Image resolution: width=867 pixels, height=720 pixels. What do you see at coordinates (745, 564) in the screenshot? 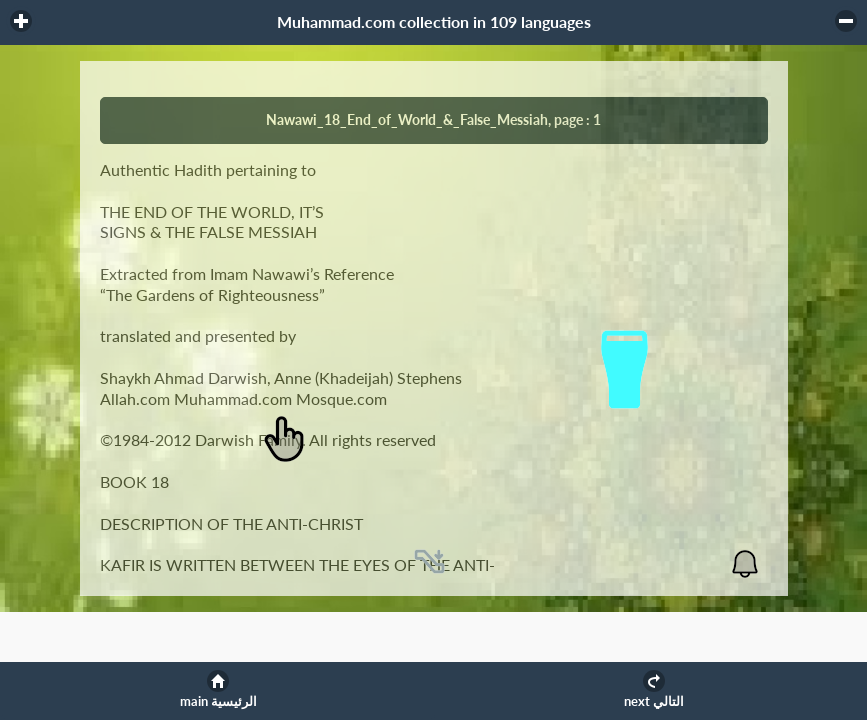
I see `view notifications` at bounding box center [745, 564].